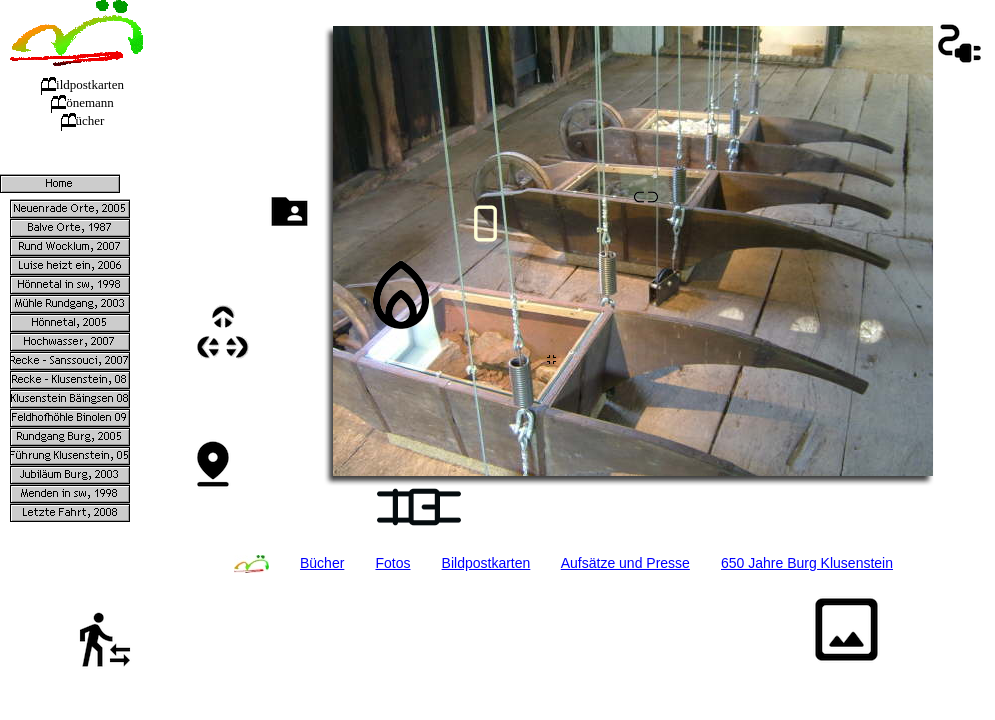 This screenshot has height=720, width=995. I want to click on view original image without cropping, so click(846, 629).